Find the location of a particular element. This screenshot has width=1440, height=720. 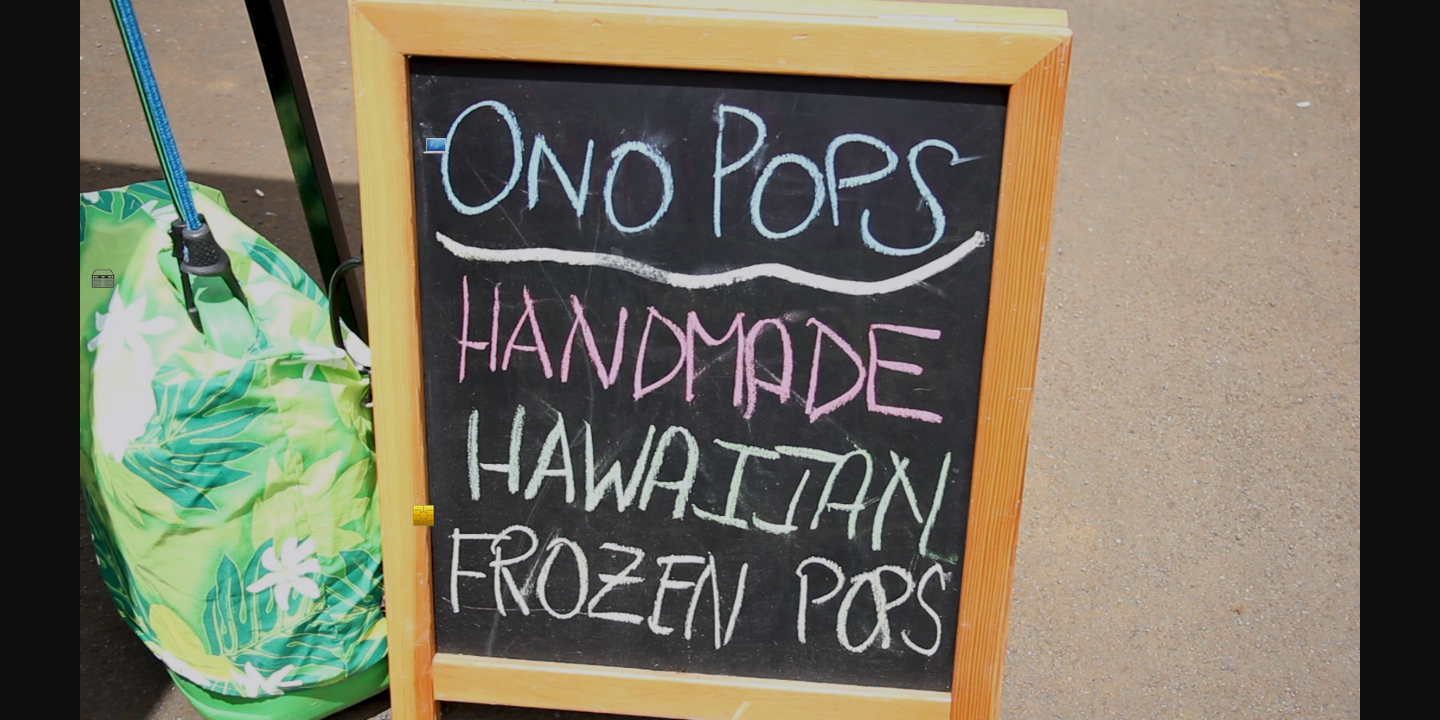

access xserve in sidebar is located at coordinates (103, 278).